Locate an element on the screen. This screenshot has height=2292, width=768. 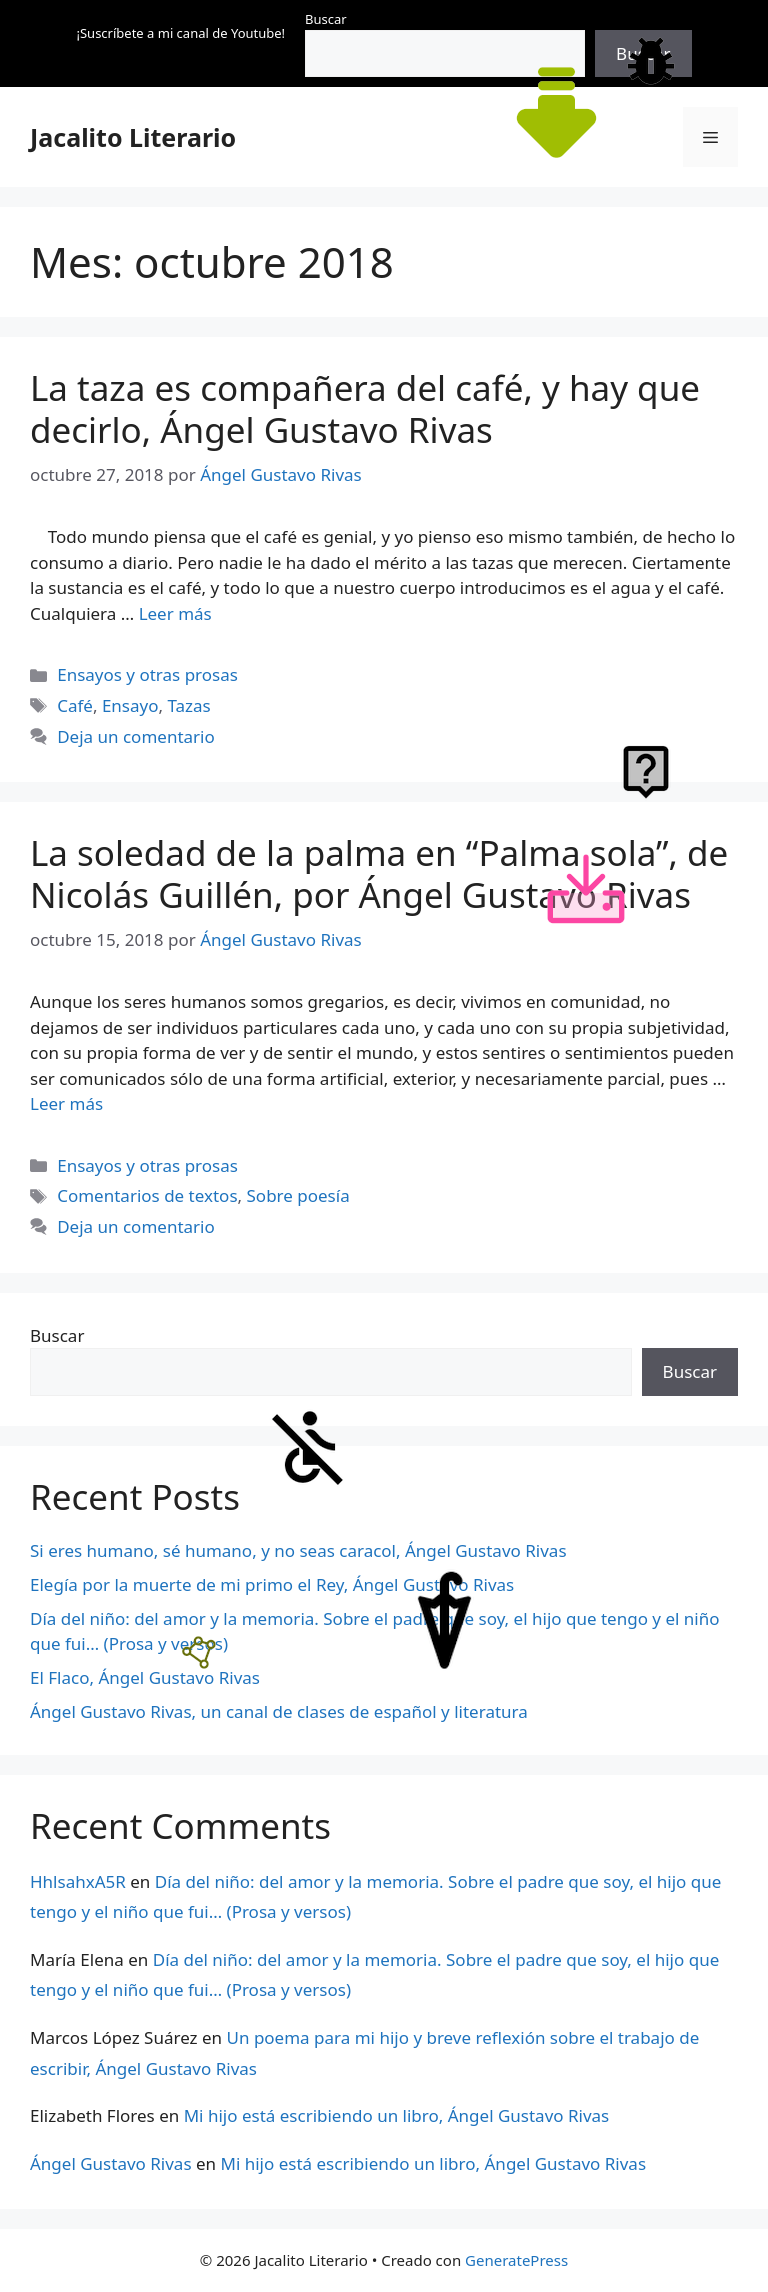
indicates rainy weather conditions is located at coordinates (444, 1622).